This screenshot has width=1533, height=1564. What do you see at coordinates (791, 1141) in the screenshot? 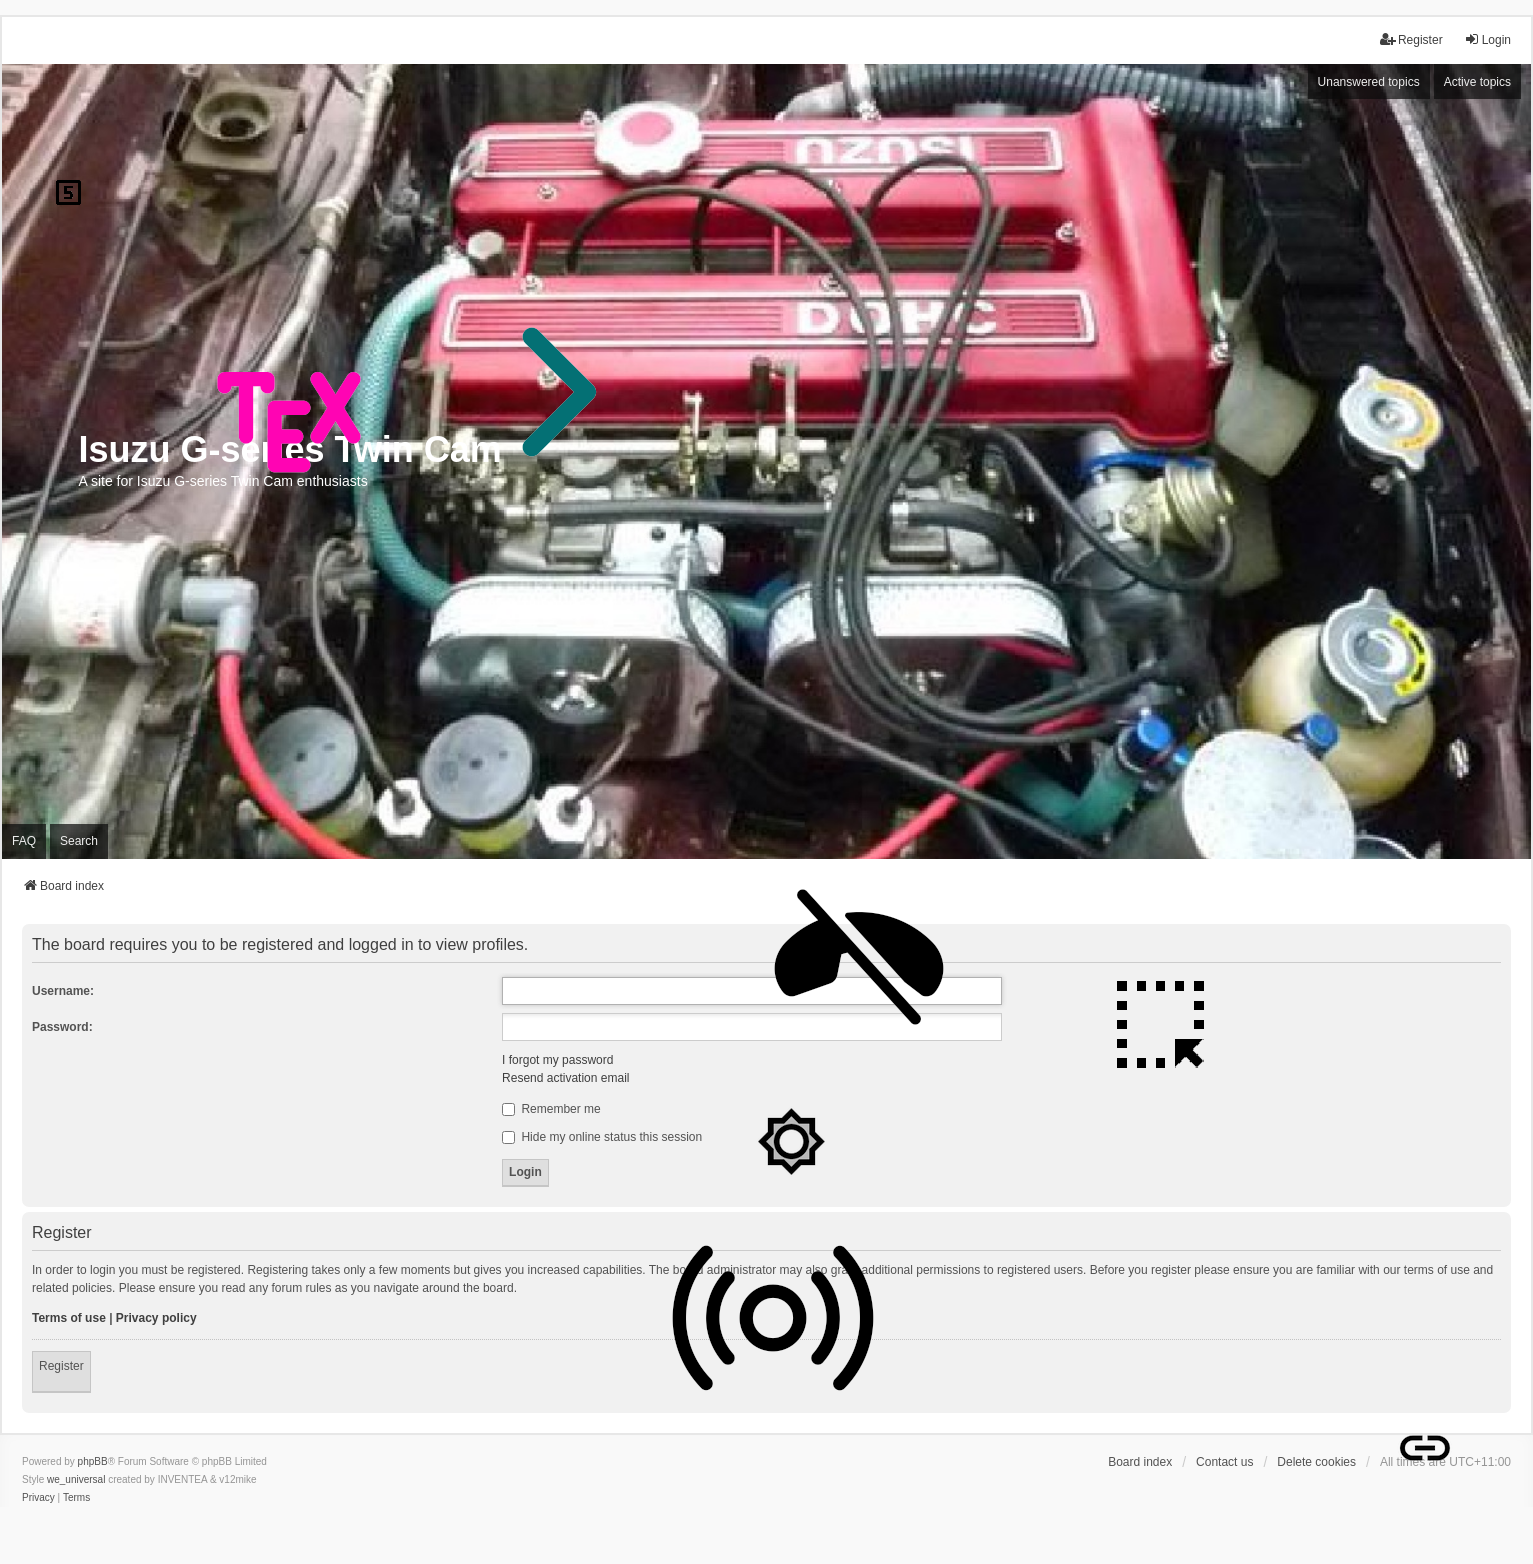
I see `decrease screen brightness` at bounding box center [791, 1141].